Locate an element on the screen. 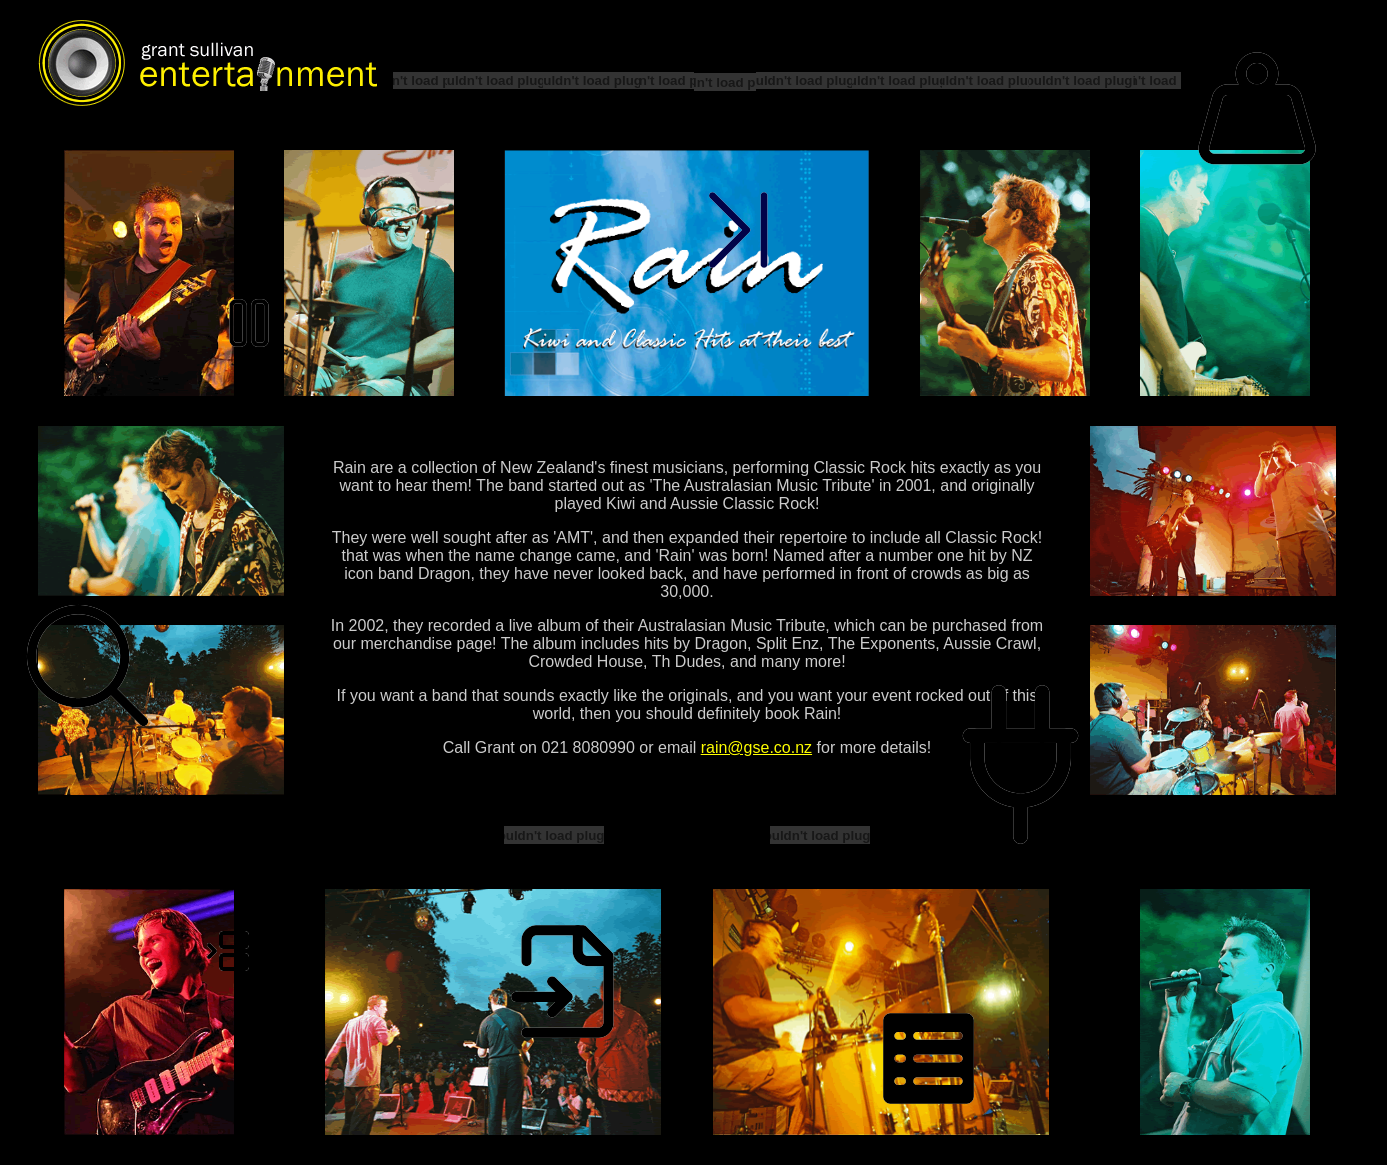  import a file into the application is located at coordinates (567, 981).